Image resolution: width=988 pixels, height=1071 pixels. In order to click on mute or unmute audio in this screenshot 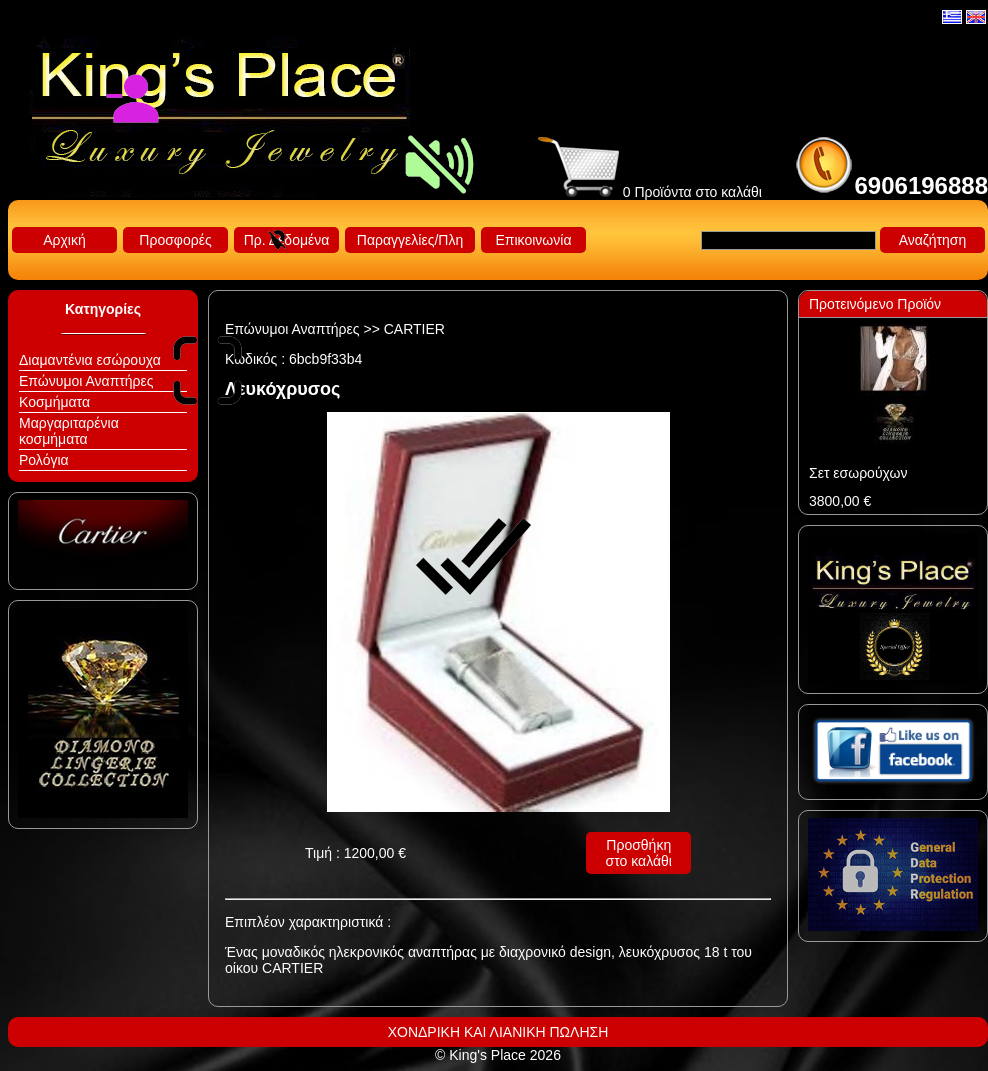, I will do `click(439, 164)`.